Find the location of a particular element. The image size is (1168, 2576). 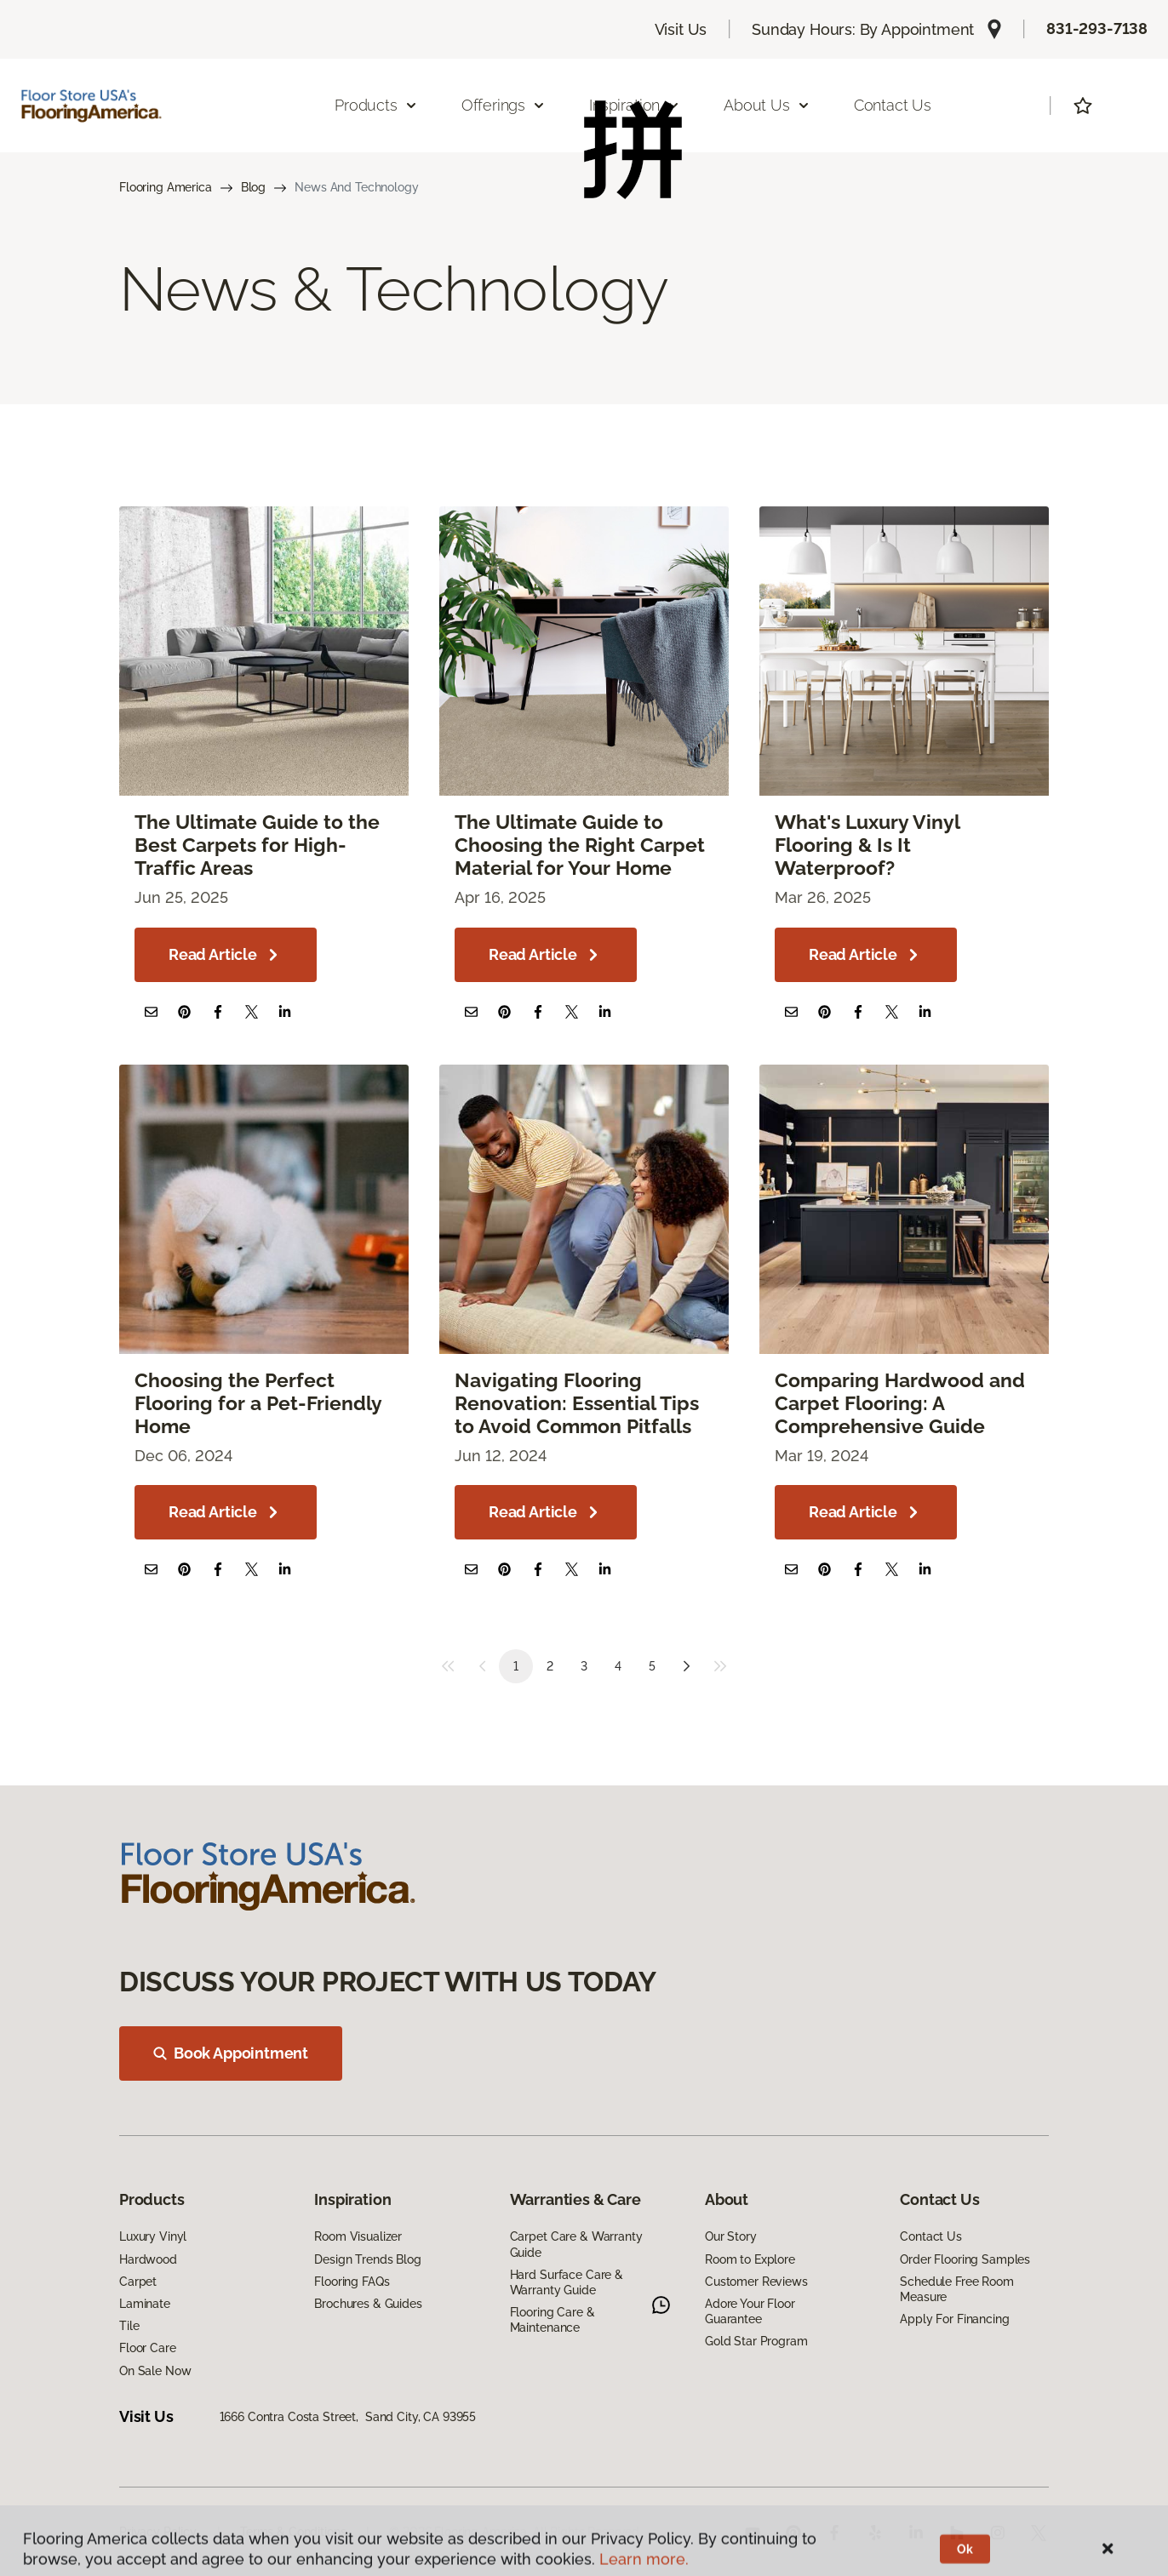

switch to pinyin input method is located at coordinates (633, 149).